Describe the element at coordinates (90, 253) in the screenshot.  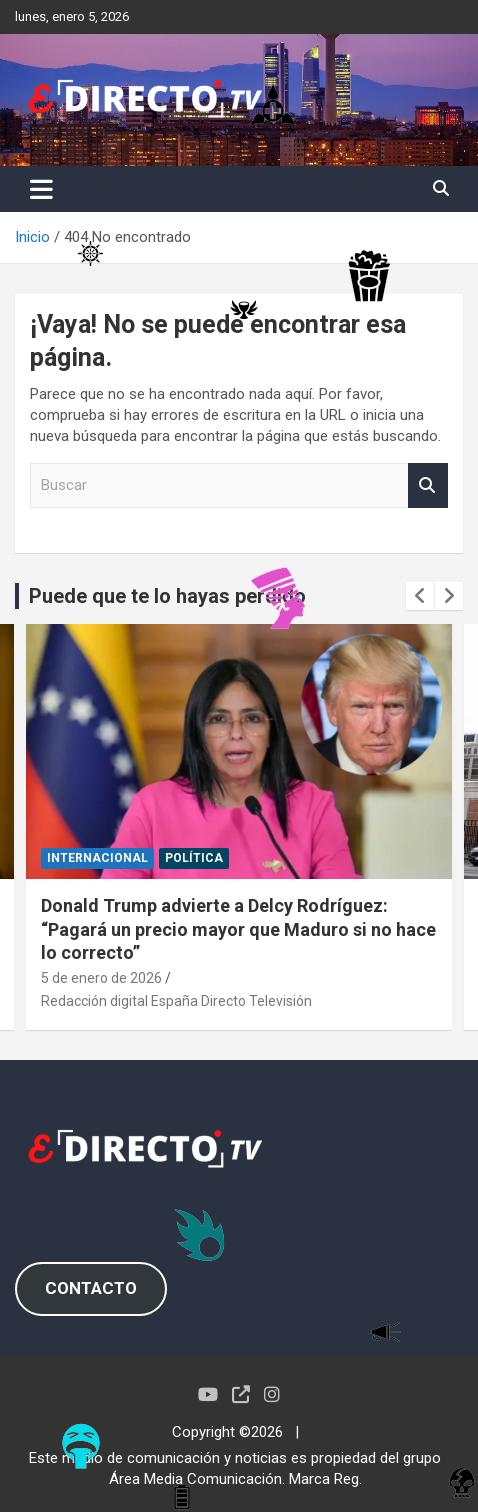
I see `navigate to sailing or nautical settings` at that location.